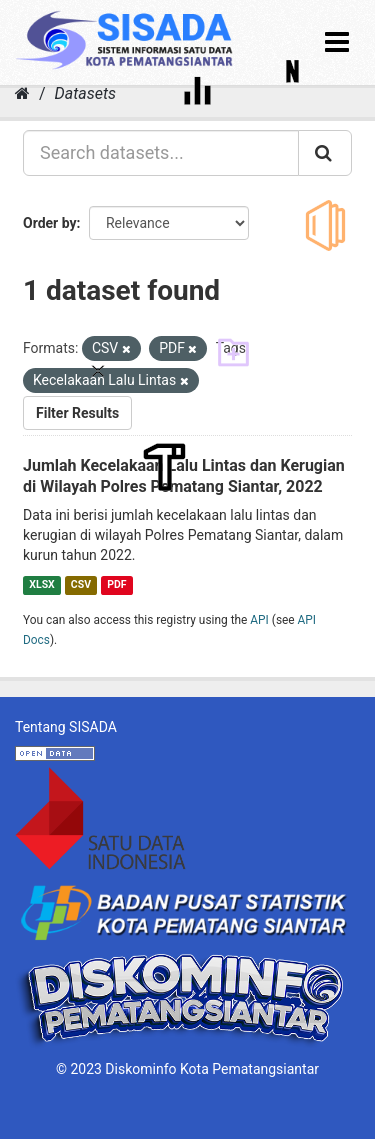 This screenshot has width=375, height=1139. Describe the element at coordinates (233, 352) in the screenshot. I see `create a new folder` at that location.